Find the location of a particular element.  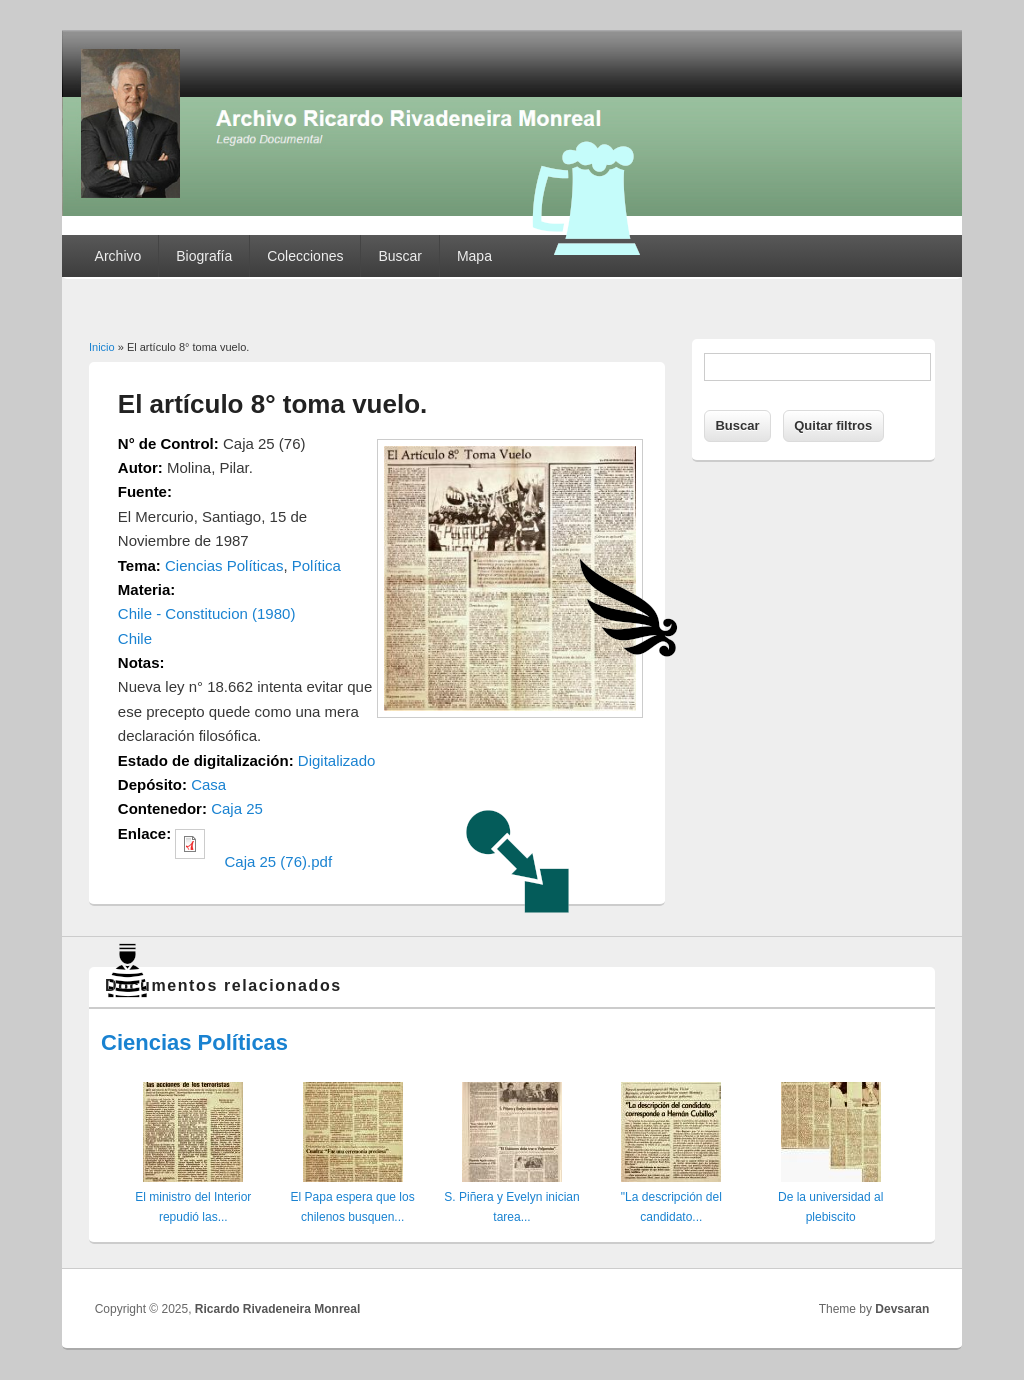

indicates a prisoner or convict character in a game is located at coordinates (127, 970).